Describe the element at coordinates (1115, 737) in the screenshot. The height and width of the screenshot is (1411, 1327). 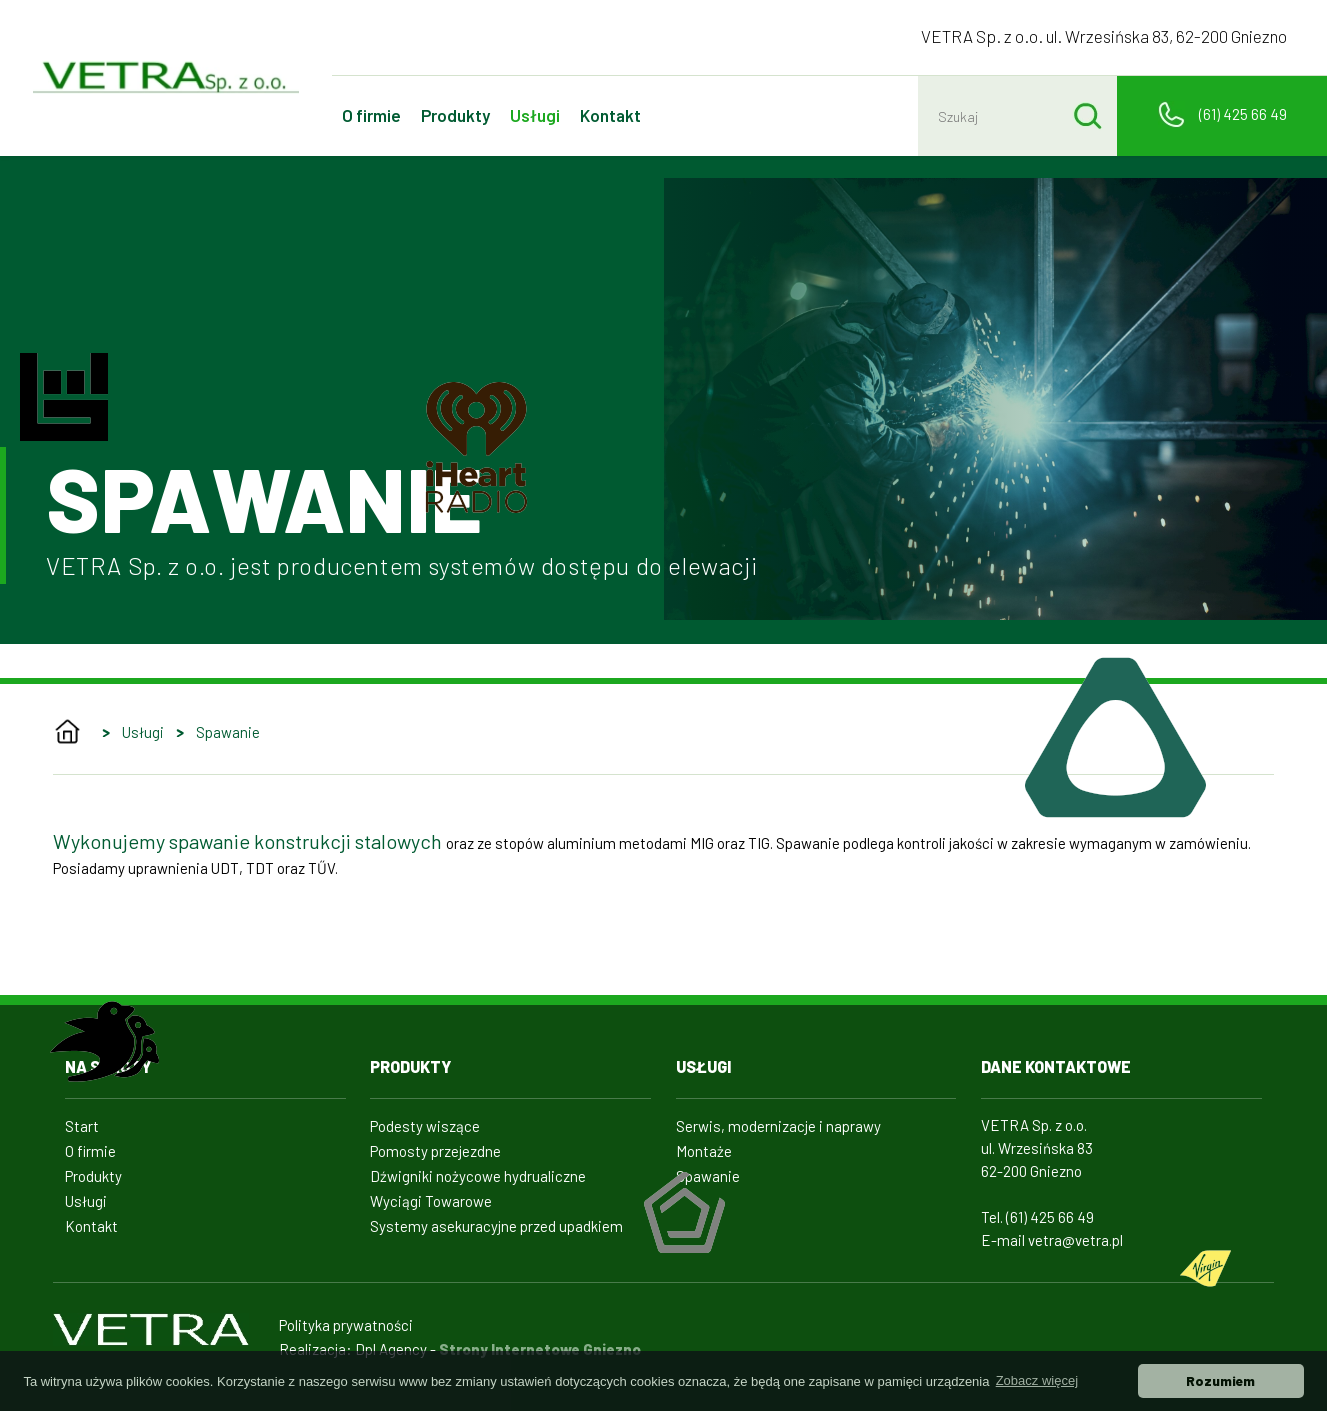
I see `HTC Vive brand logo` at that location.